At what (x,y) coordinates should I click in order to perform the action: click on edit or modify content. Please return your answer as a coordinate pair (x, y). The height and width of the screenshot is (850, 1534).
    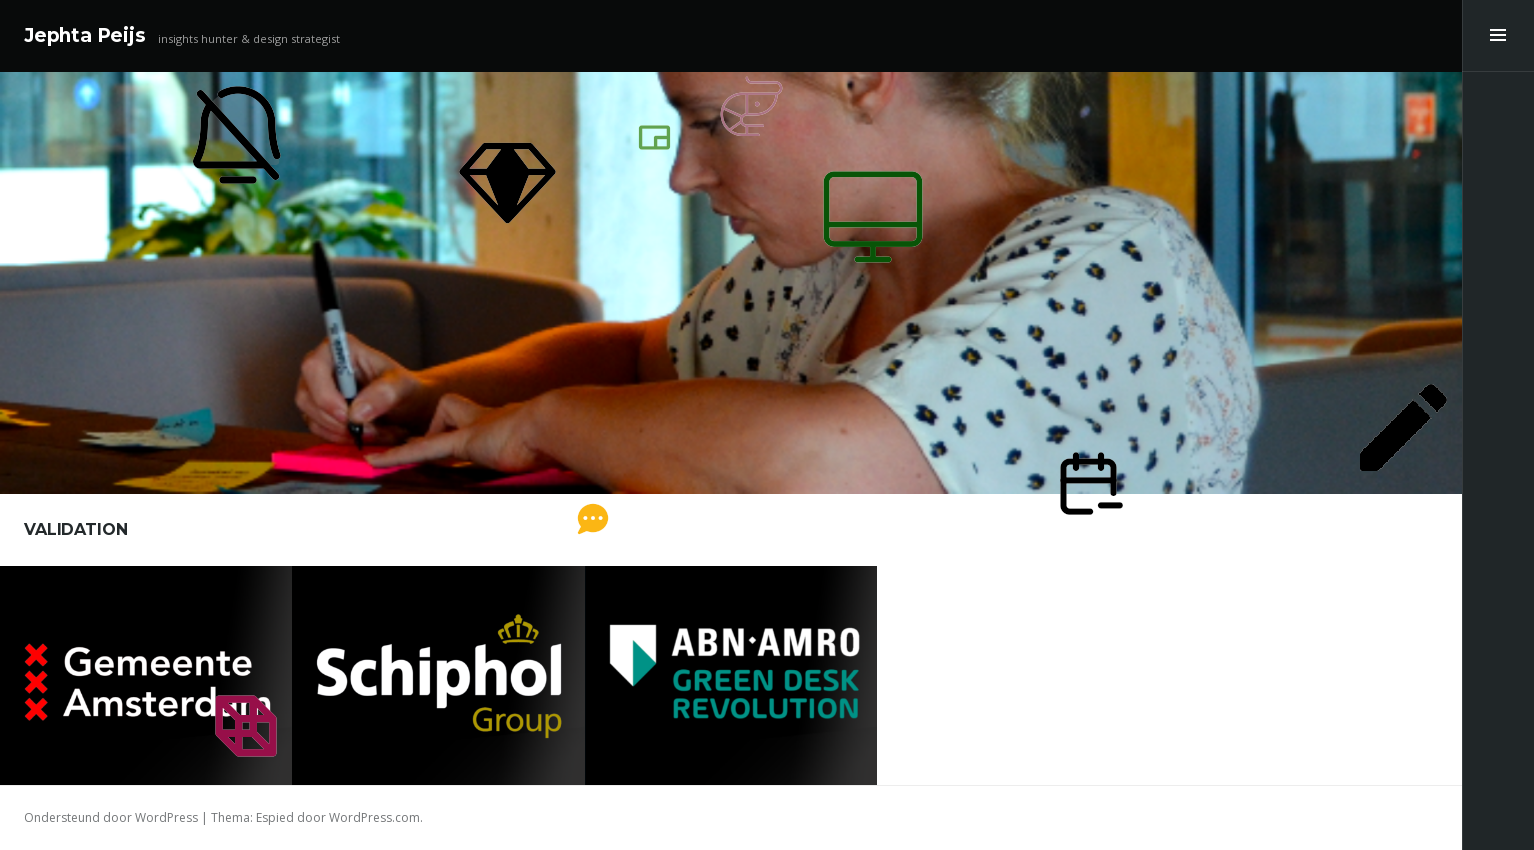
    Looking at the image, I should click on (1403, 427).